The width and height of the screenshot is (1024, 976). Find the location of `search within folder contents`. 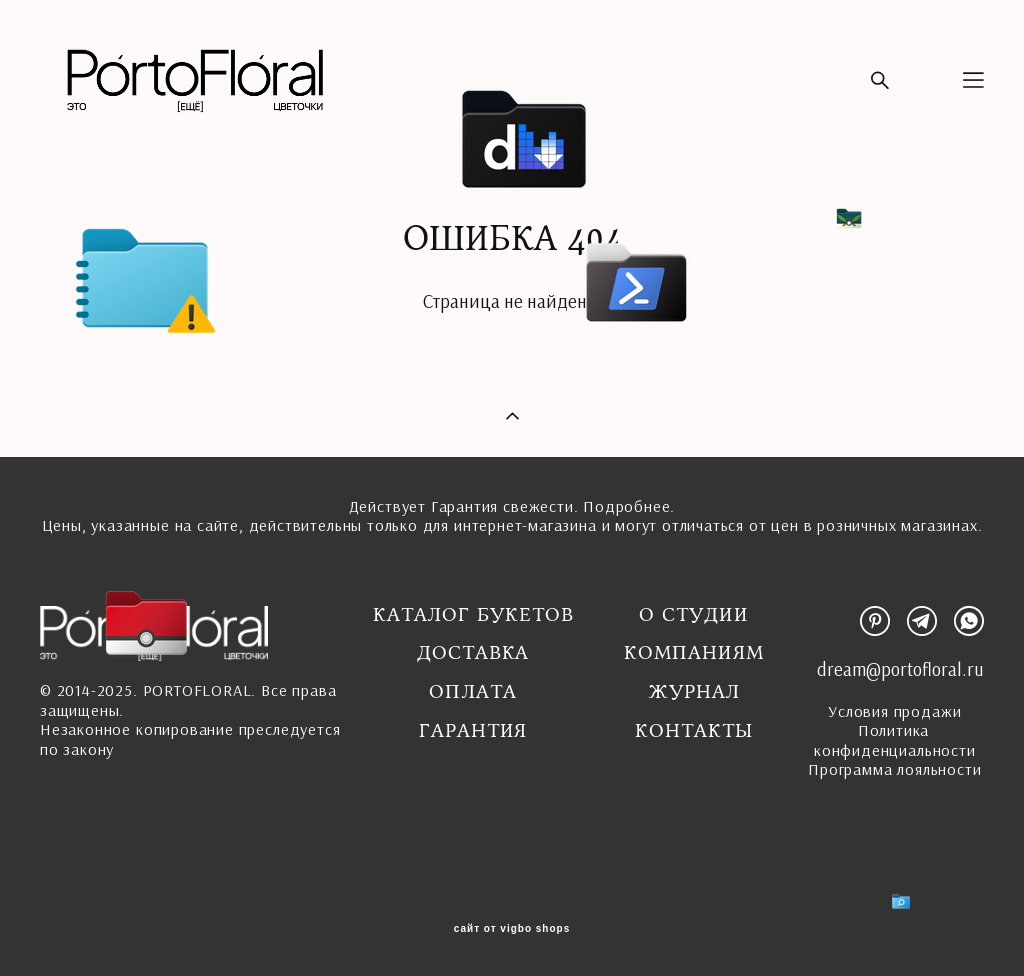

search within folder contents is located at coordinates (901, 902).